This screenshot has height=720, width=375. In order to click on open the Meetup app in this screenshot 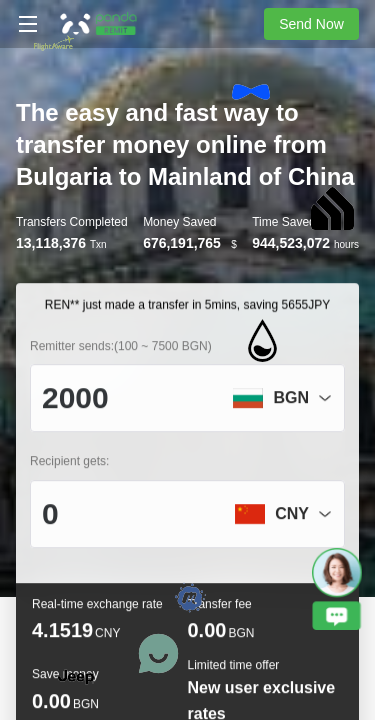, I will do `click(190, 597)`.